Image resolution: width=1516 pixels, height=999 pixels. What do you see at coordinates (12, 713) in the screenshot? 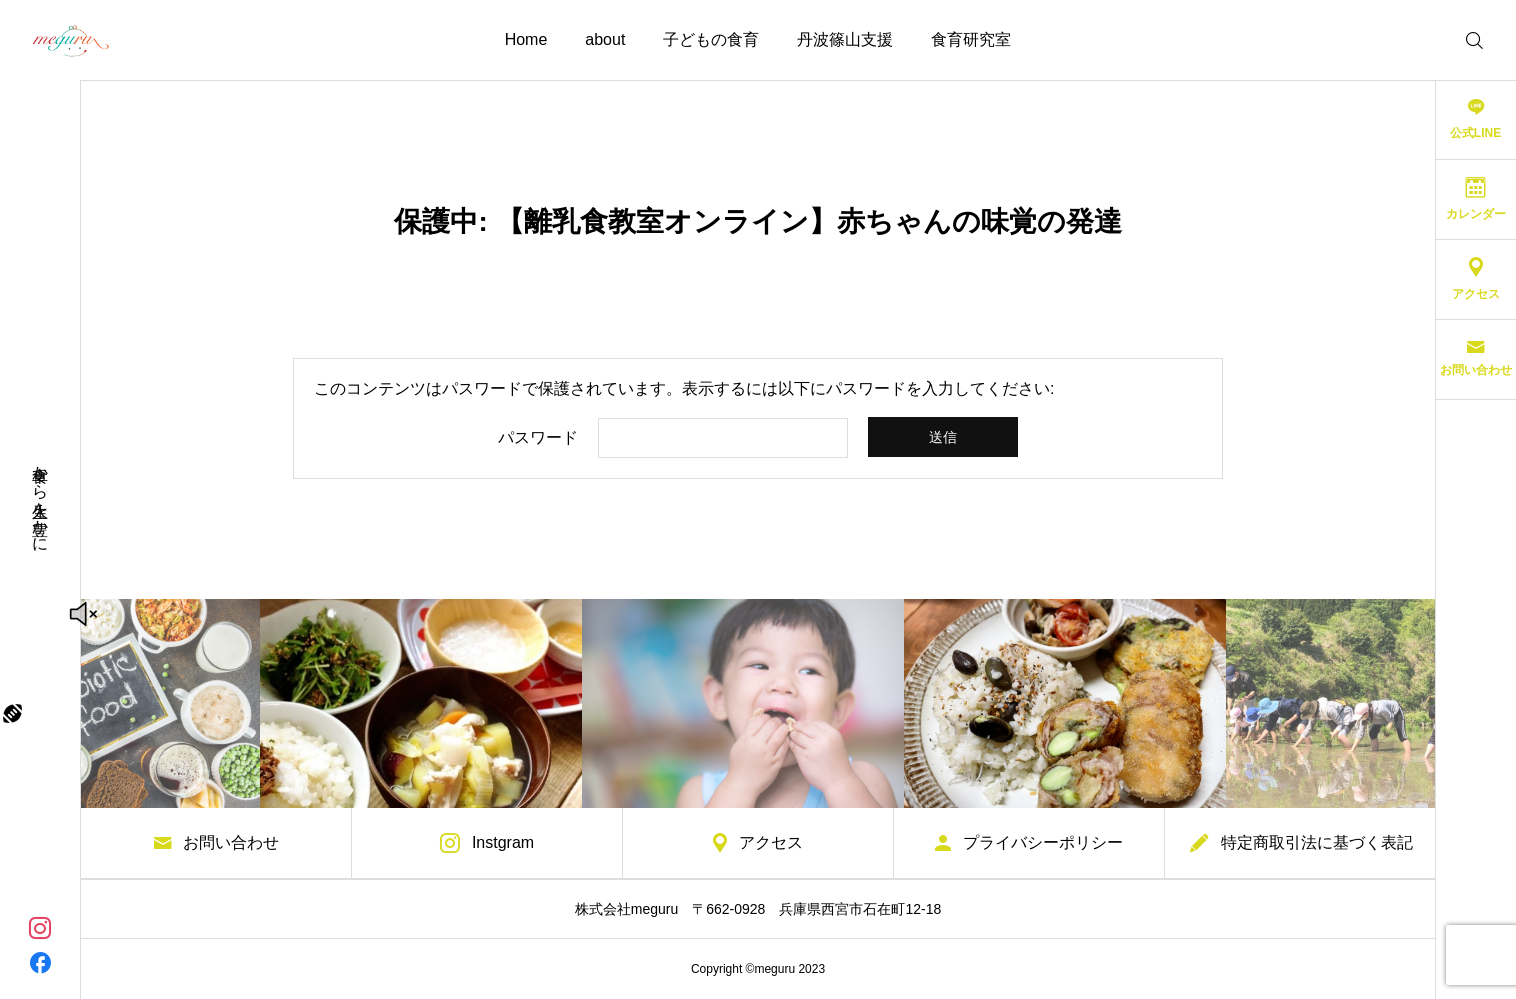
I see `access football or american sports content` at bounding box center [12, 713].